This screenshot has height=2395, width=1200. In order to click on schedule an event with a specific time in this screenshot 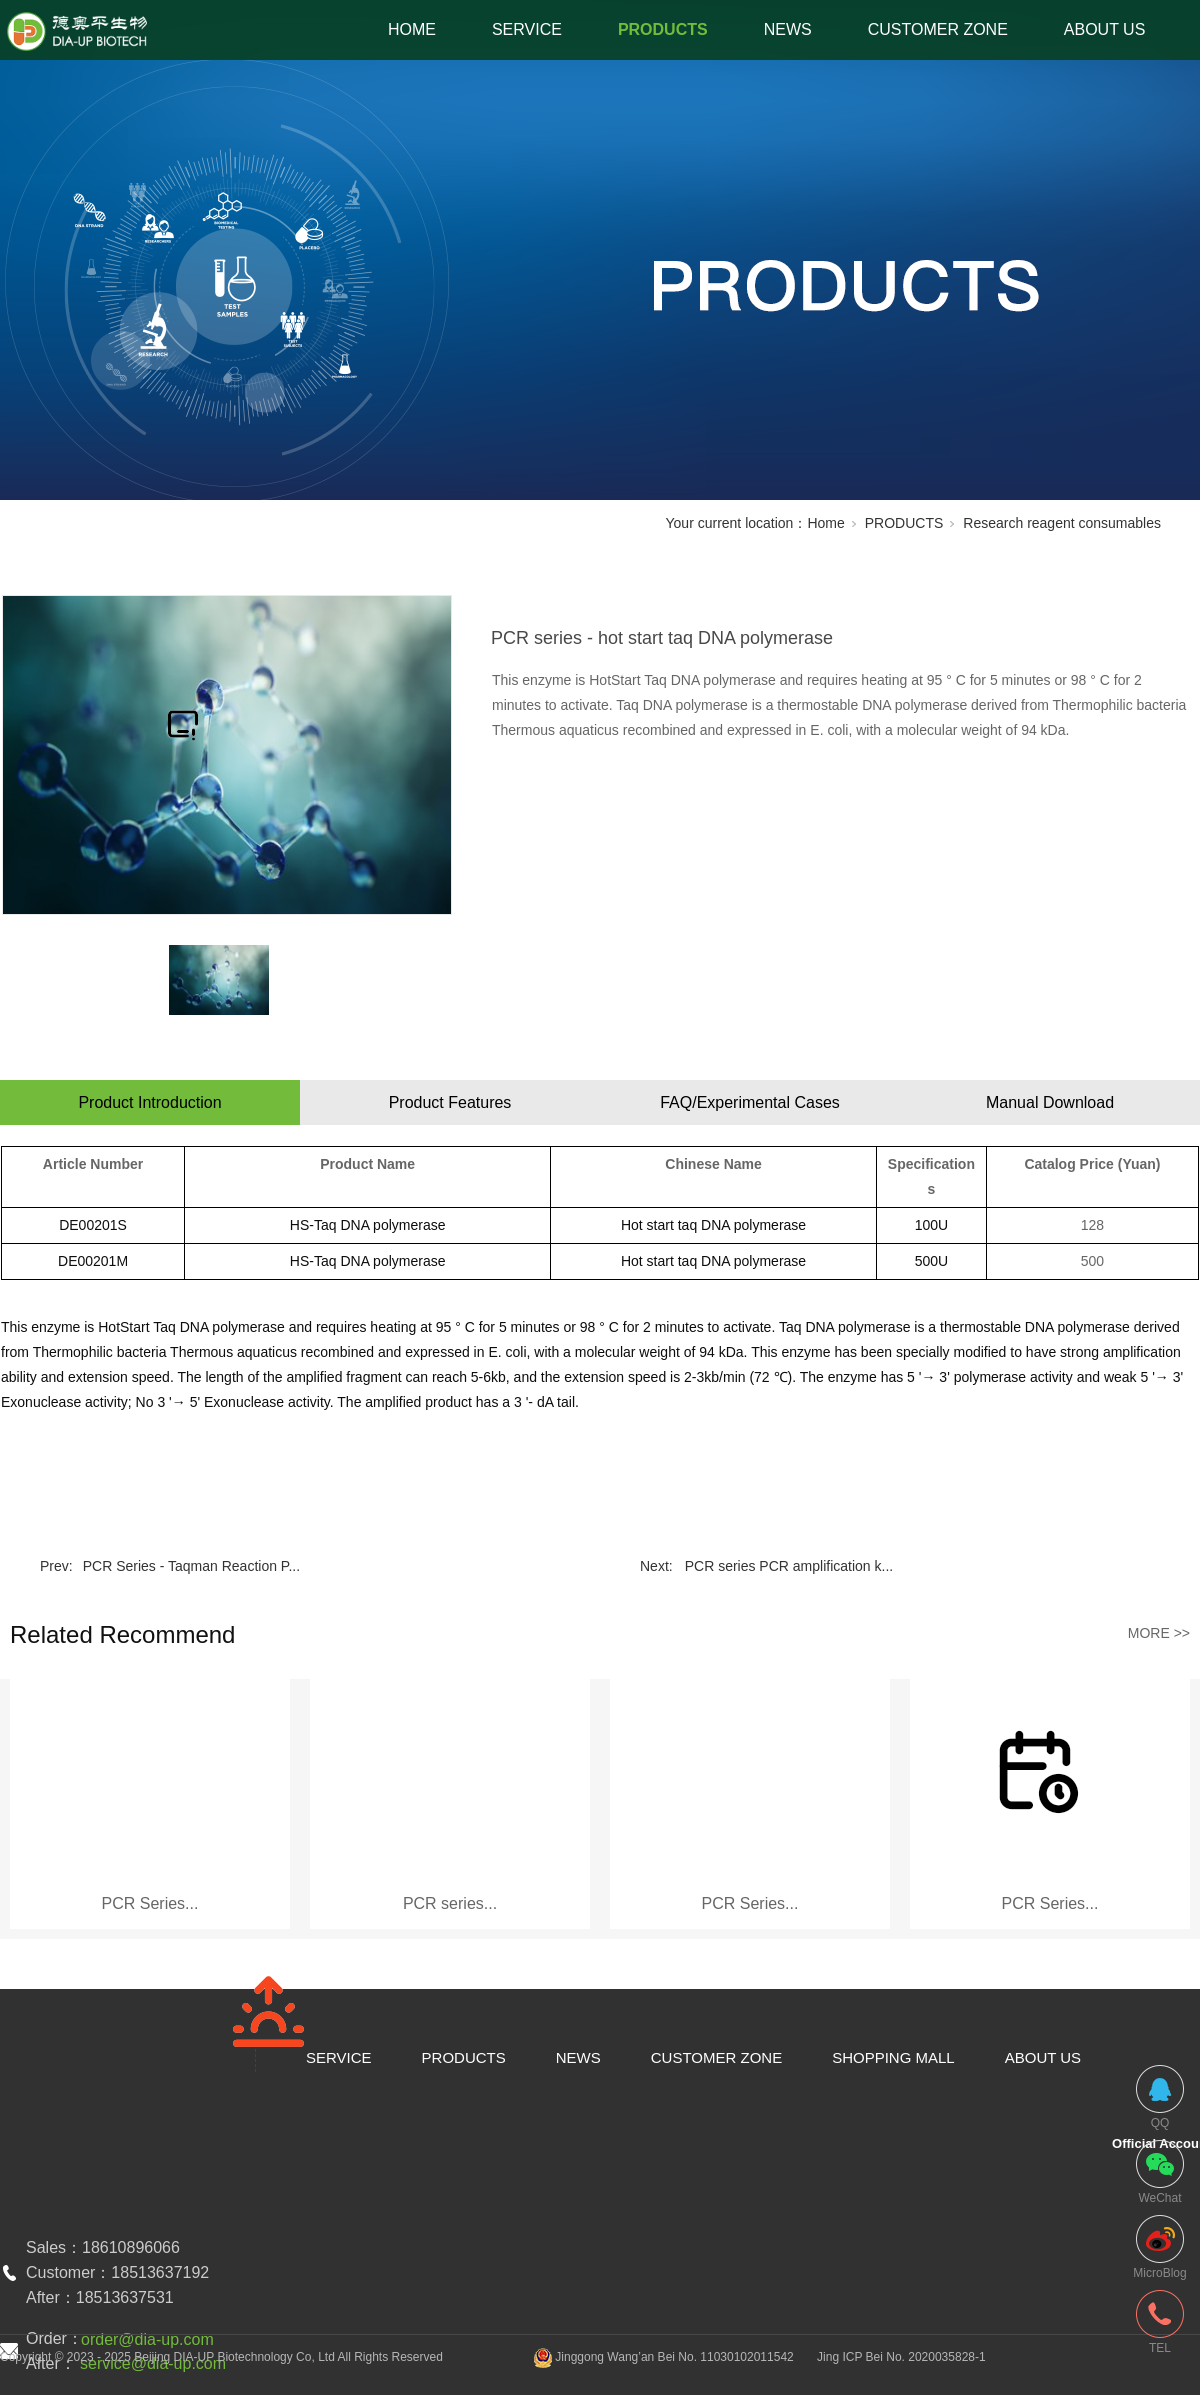, I will do `click(1035, 1770)`.